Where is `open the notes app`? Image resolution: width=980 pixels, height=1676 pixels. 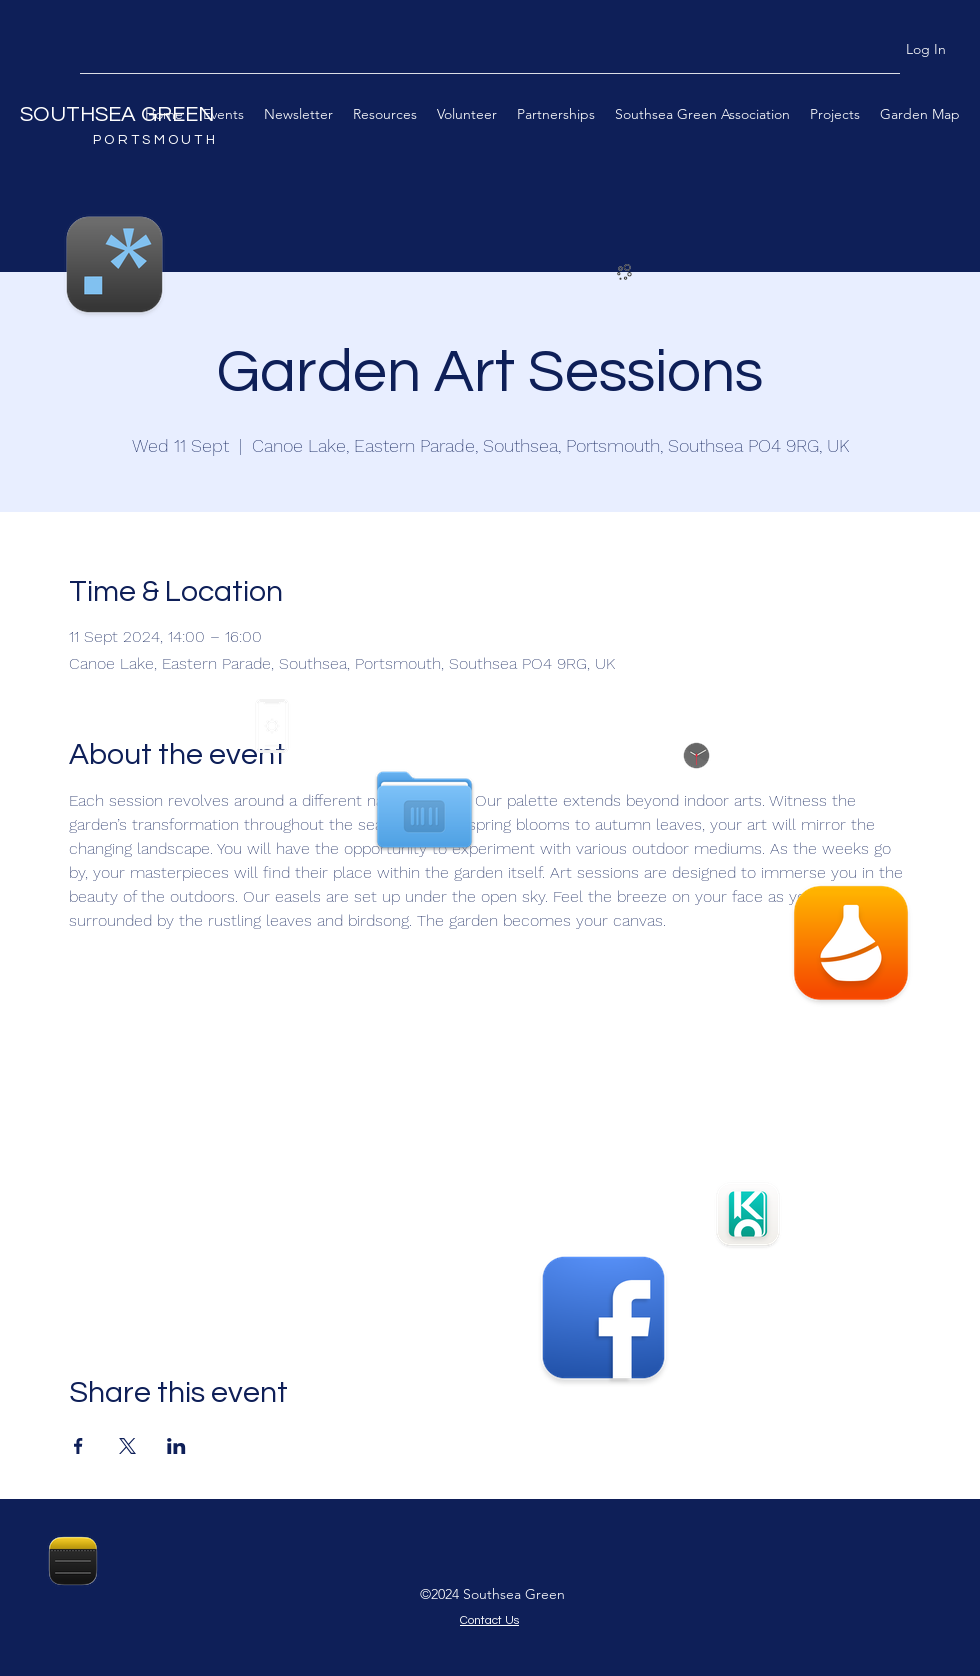 open the notes app is located at coordinates (73, 1561).